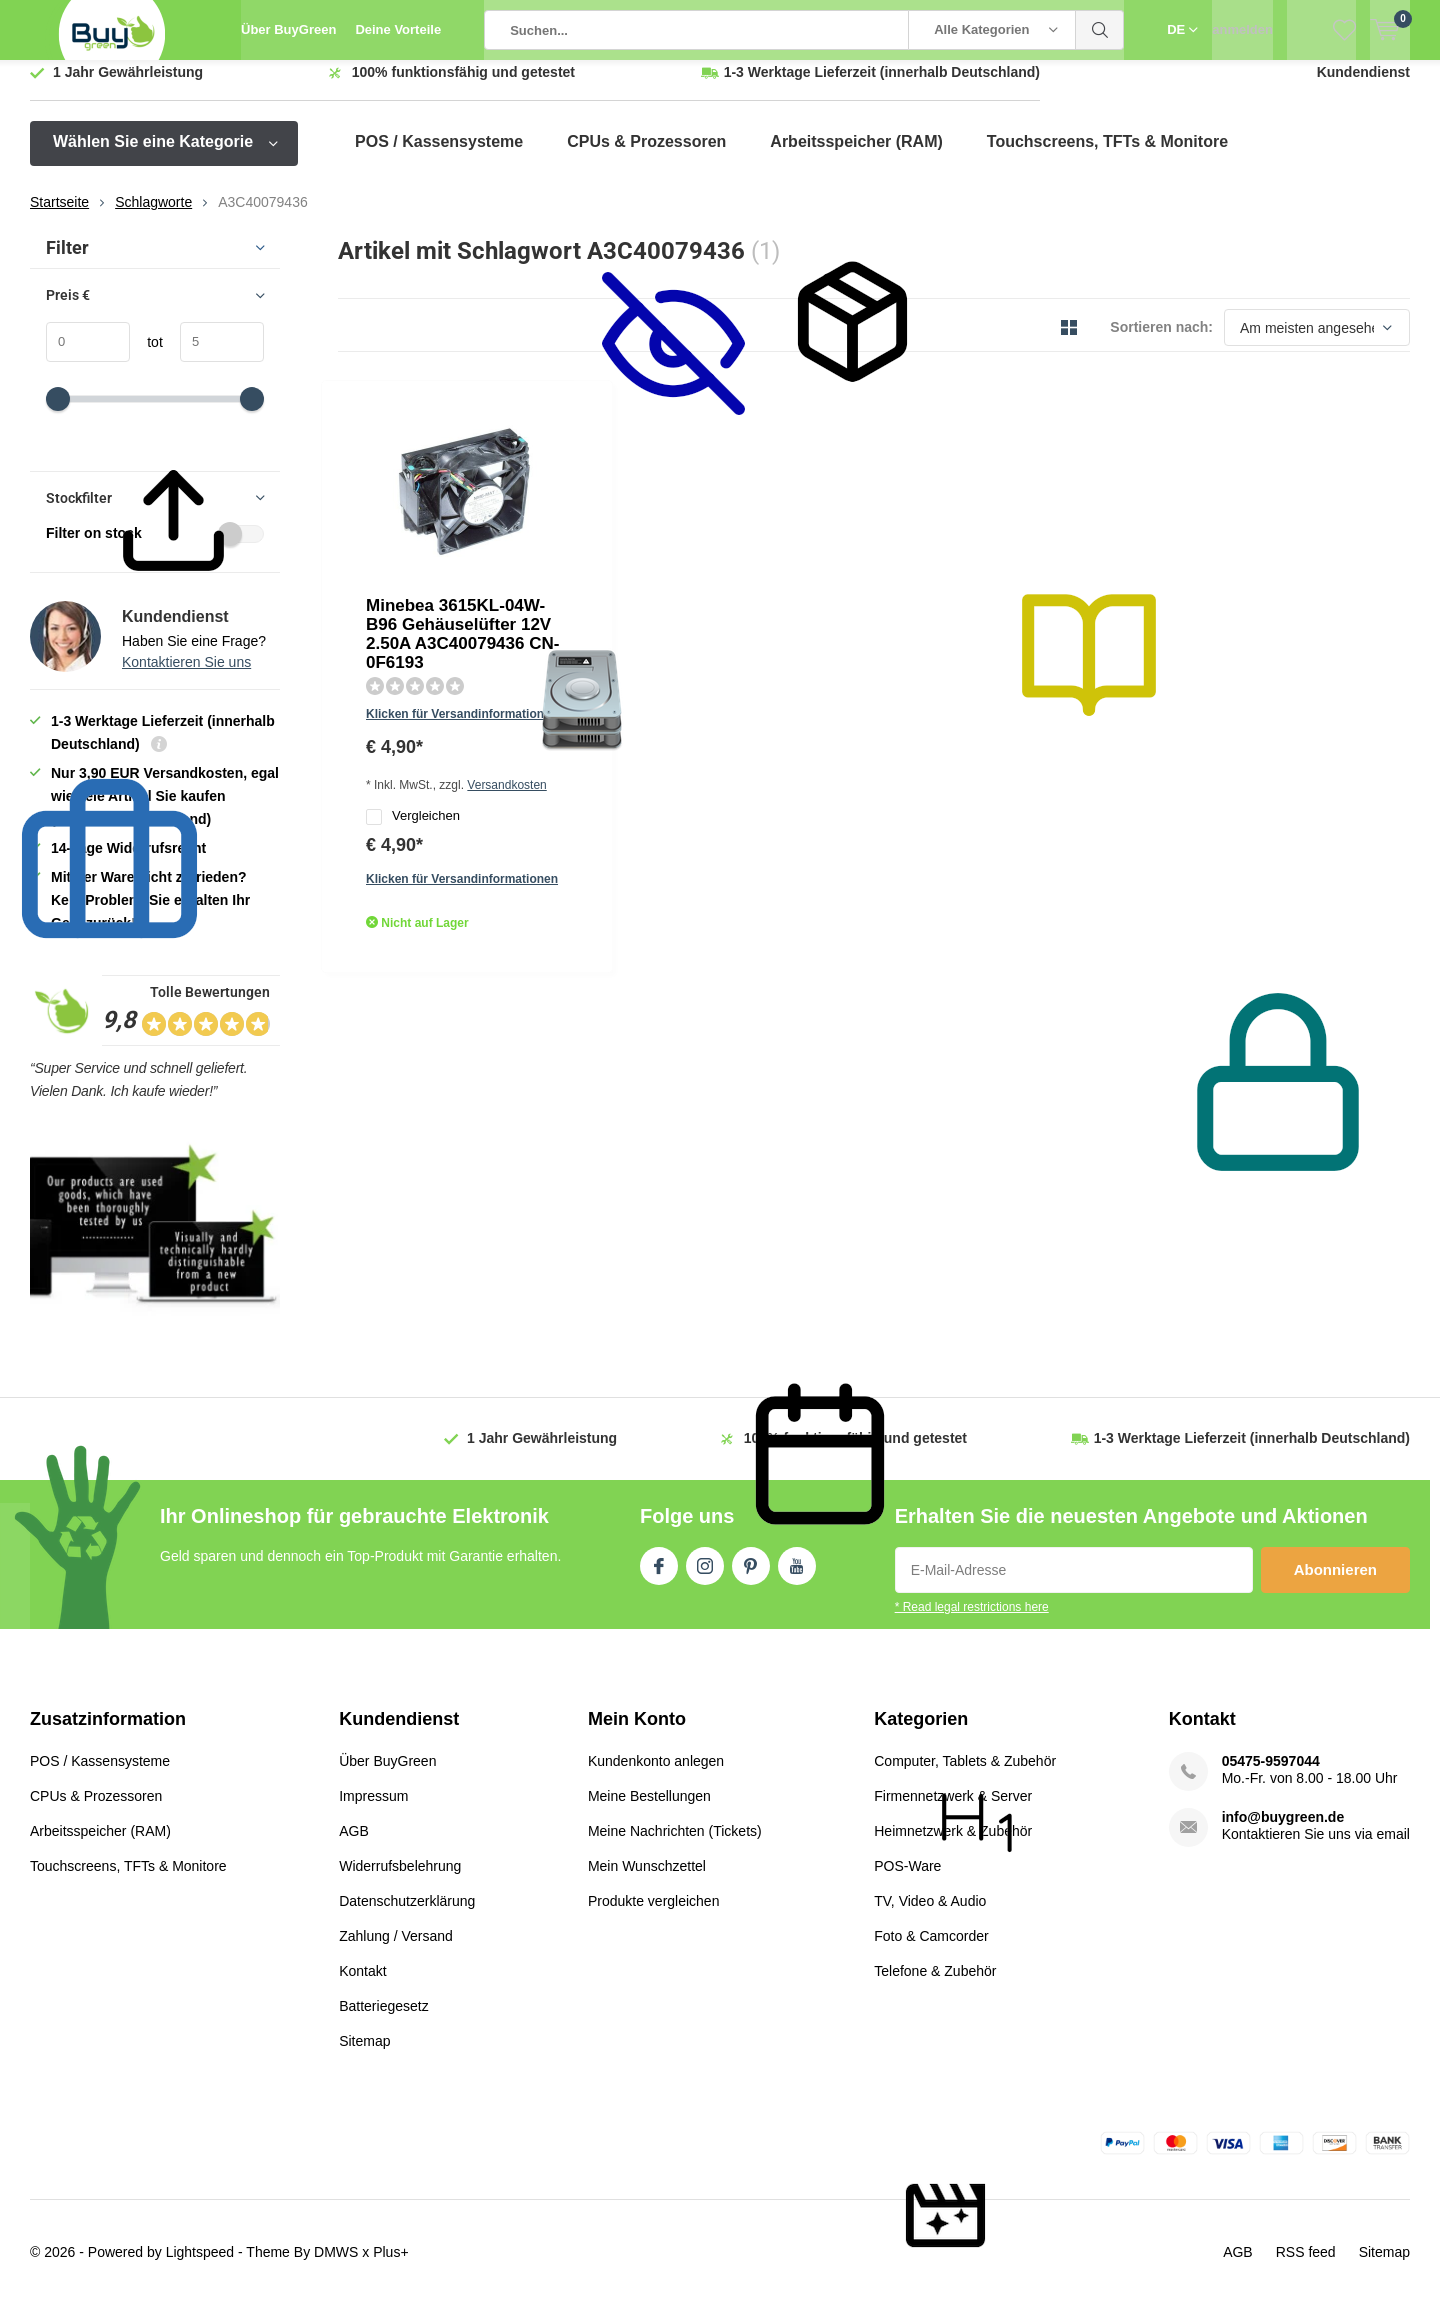 The height and width of the screenshot is (2321, 1440). I want to click on format text as heading level 1, so click(975, 1821).